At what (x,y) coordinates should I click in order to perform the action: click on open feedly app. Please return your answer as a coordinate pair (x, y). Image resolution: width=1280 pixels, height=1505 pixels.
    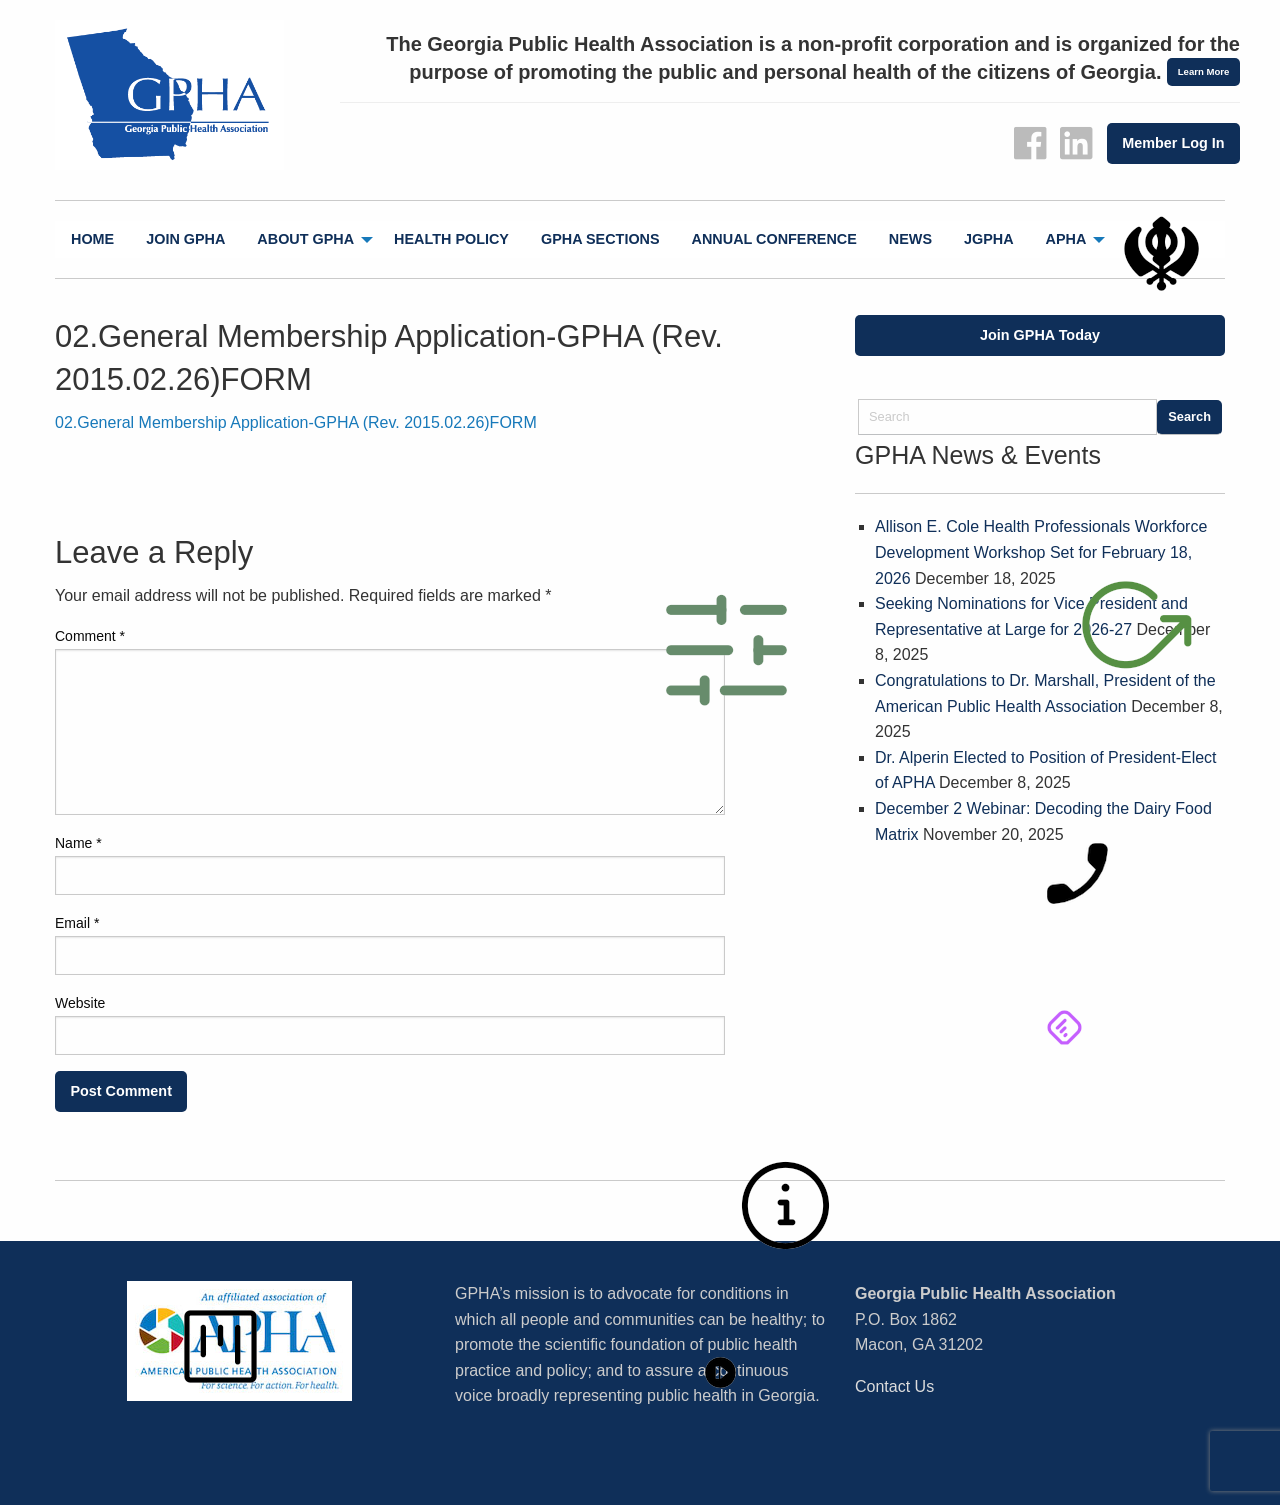
    Looking at the image, I should click on (1064, 1027).